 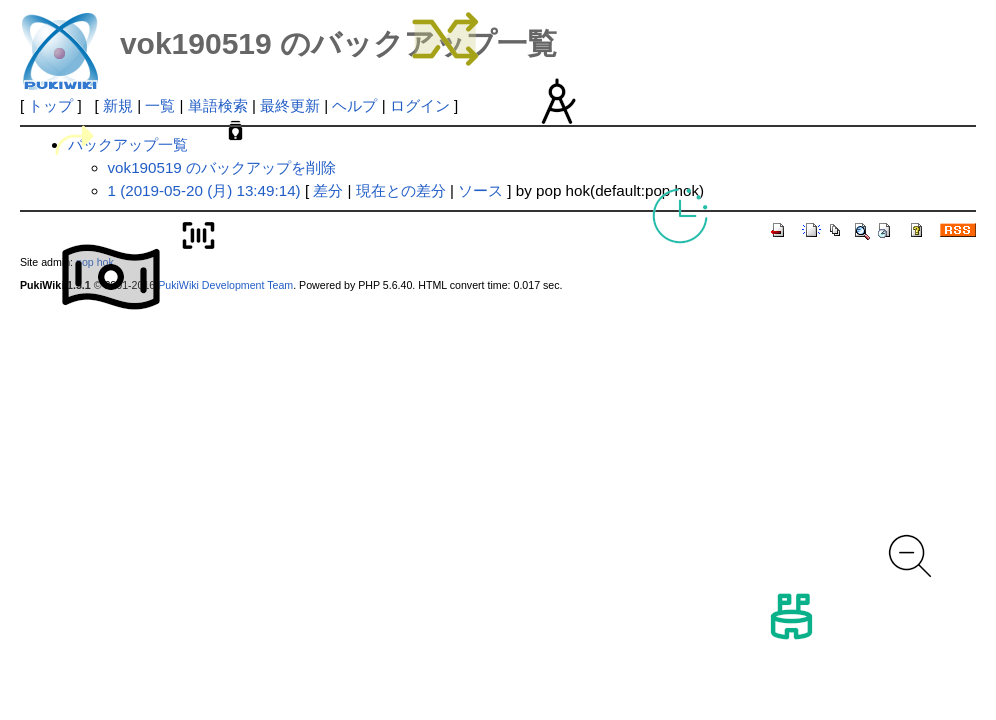 I want to click on share or forward content, so click(x=74, y=140).